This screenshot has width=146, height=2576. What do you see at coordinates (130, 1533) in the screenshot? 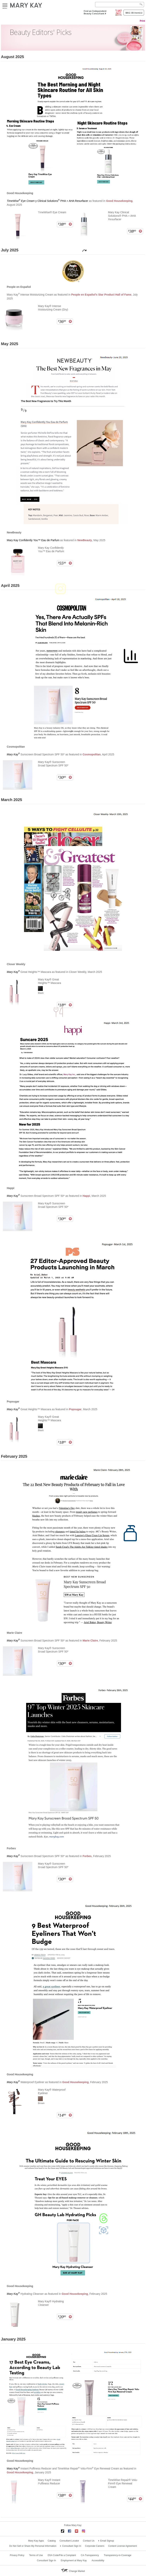
I see `access hand washing or hygiene instructions` at bounding box center [130, 1533].